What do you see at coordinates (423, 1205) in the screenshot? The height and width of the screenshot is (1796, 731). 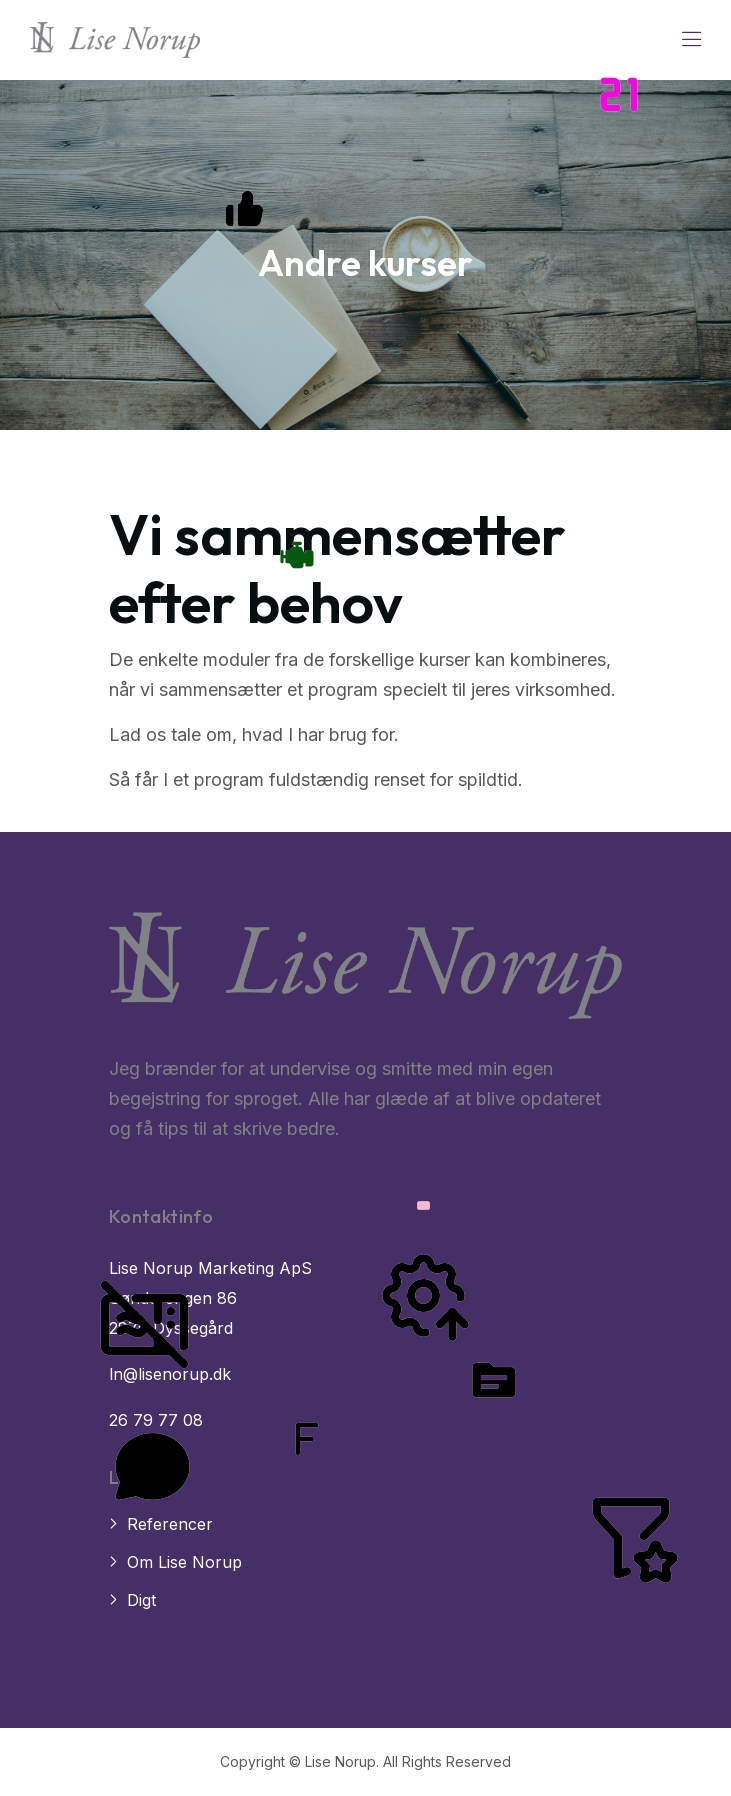 I see `set image crop to 3:2 aspect ratio` at bounding box center [423, 1205].